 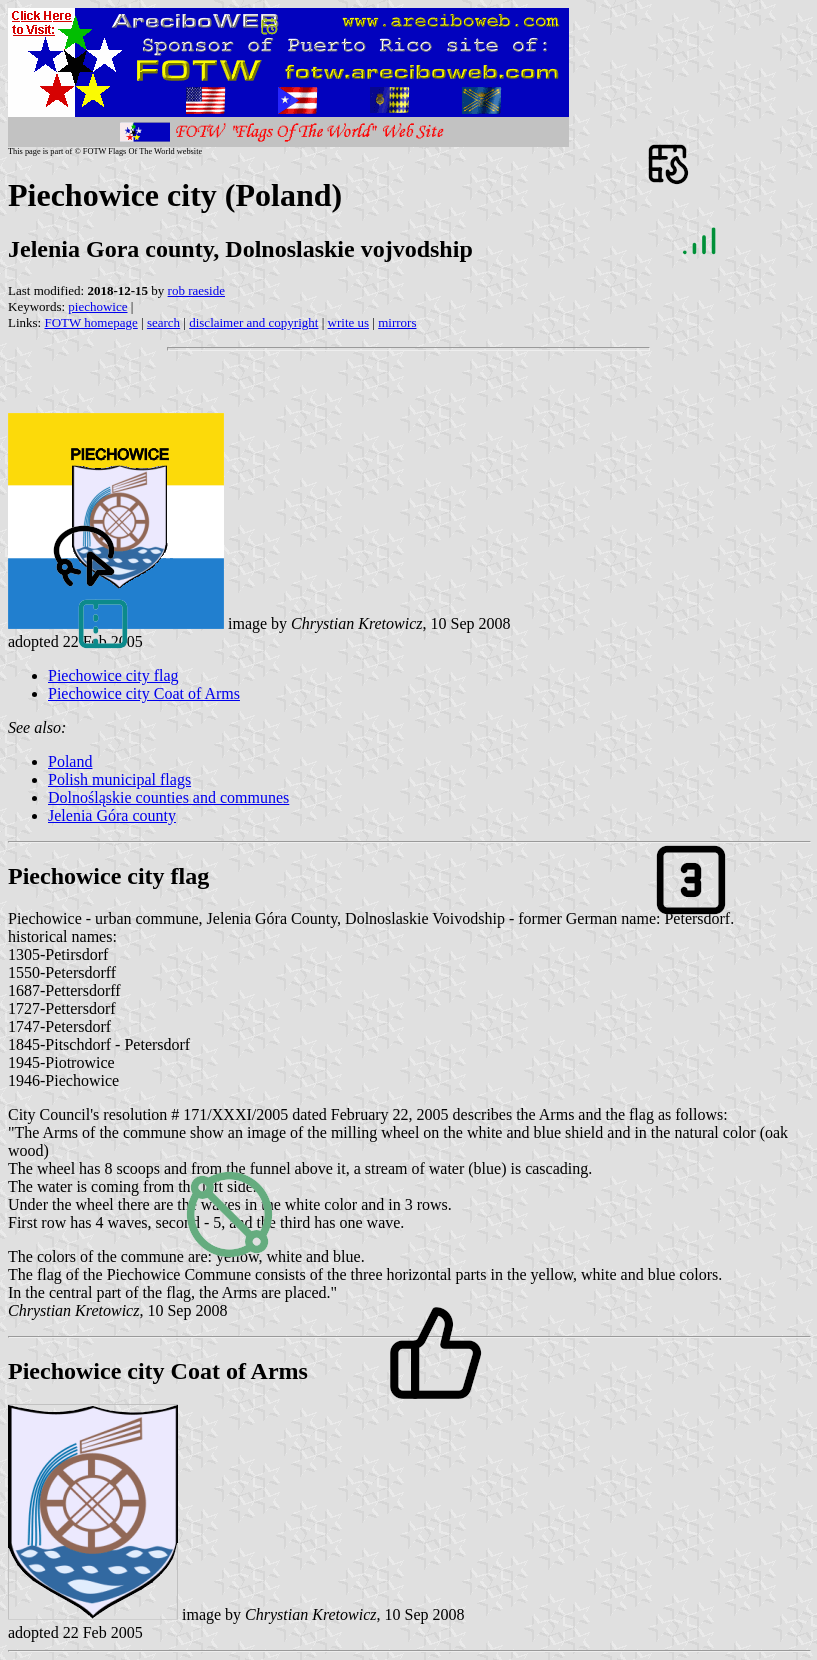 What do you see at coordinates (269, 26) in the screenshot?
I see `schedule an event or appointment` at bounding box center [269, 26].